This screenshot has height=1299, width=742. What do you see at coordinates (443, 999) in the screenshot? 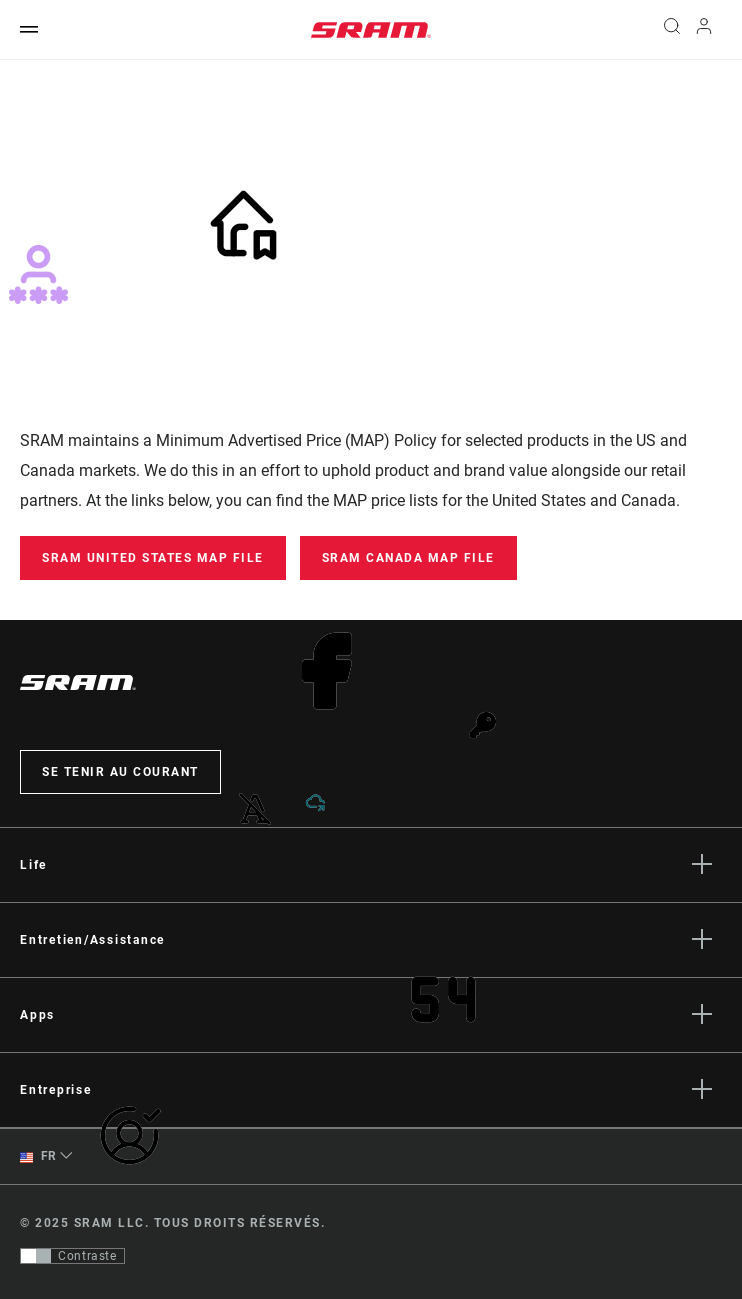
I see `indicates item number 54 in a list or sequence` at bounding box center [443, 999].